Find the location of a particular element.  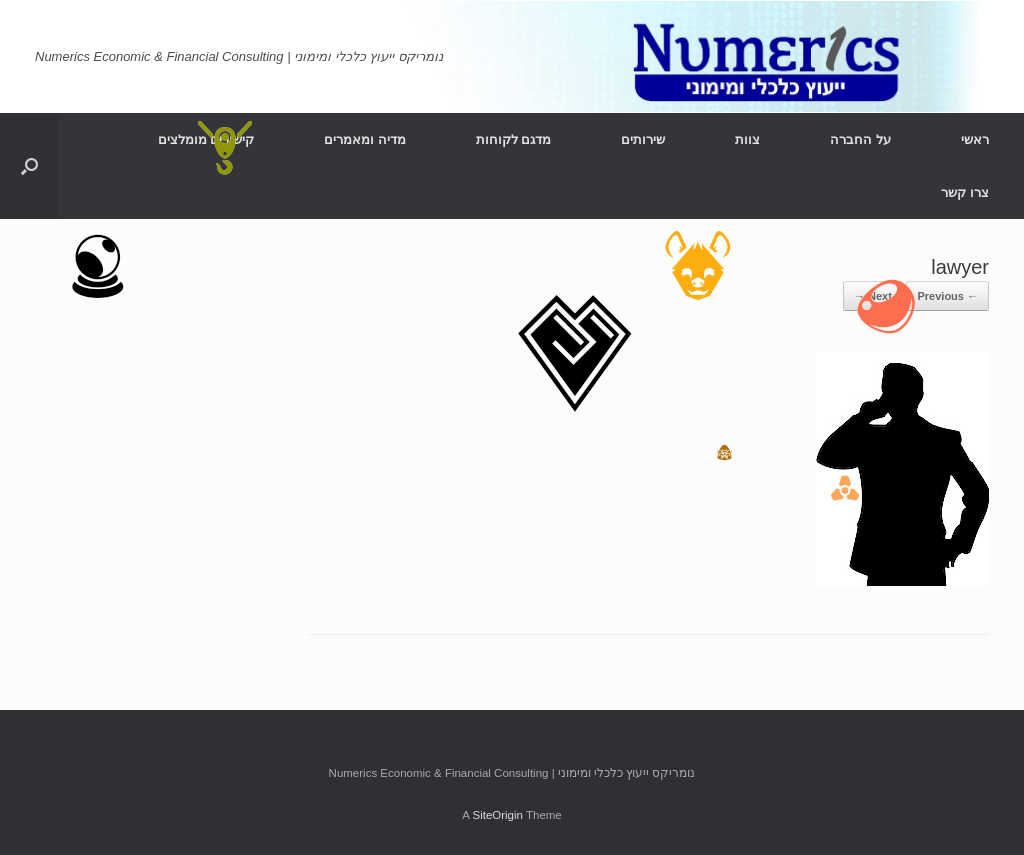

indicates crane or lifting equipment in a game interface is located at coordinates (225, 148).